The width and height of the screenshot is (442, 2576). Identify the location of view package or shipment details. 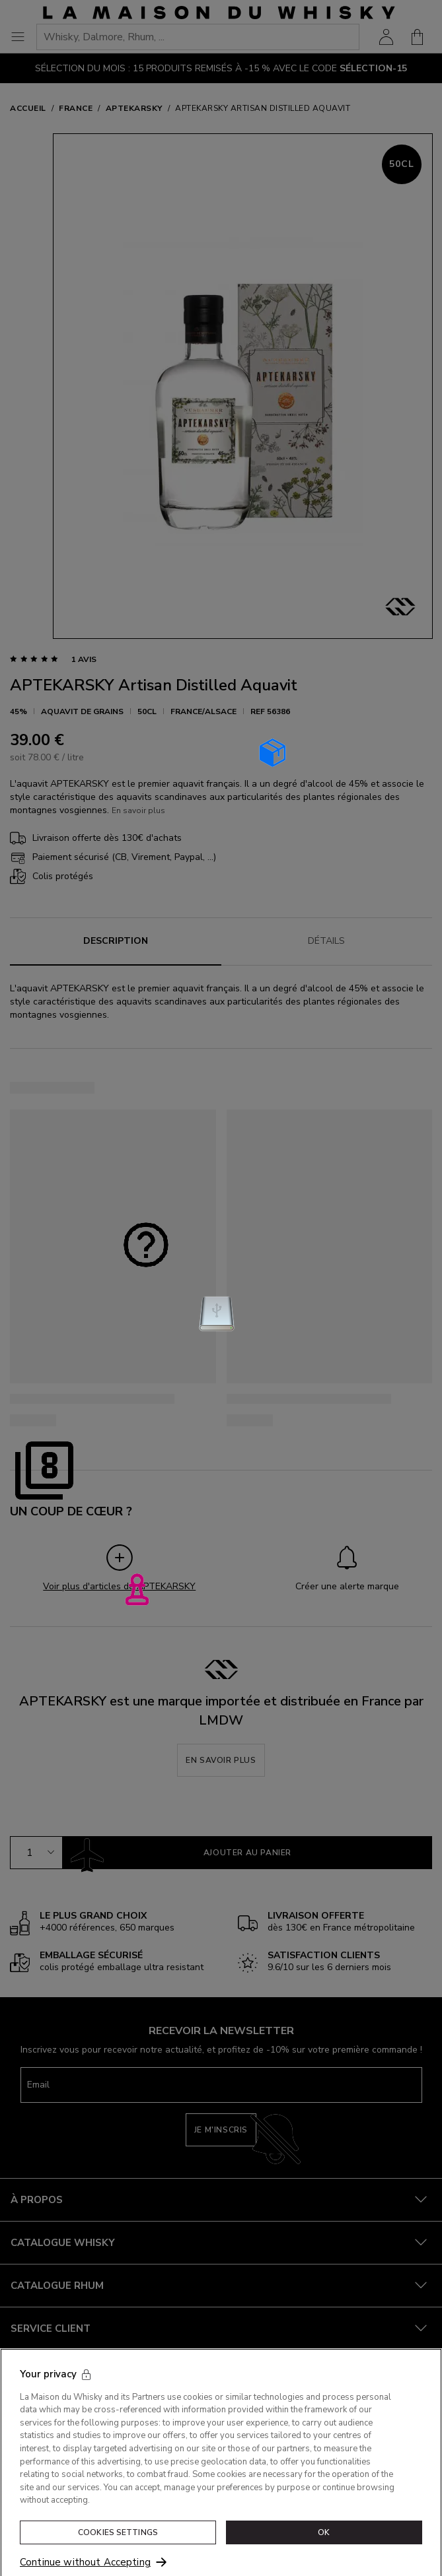
(272, 752).